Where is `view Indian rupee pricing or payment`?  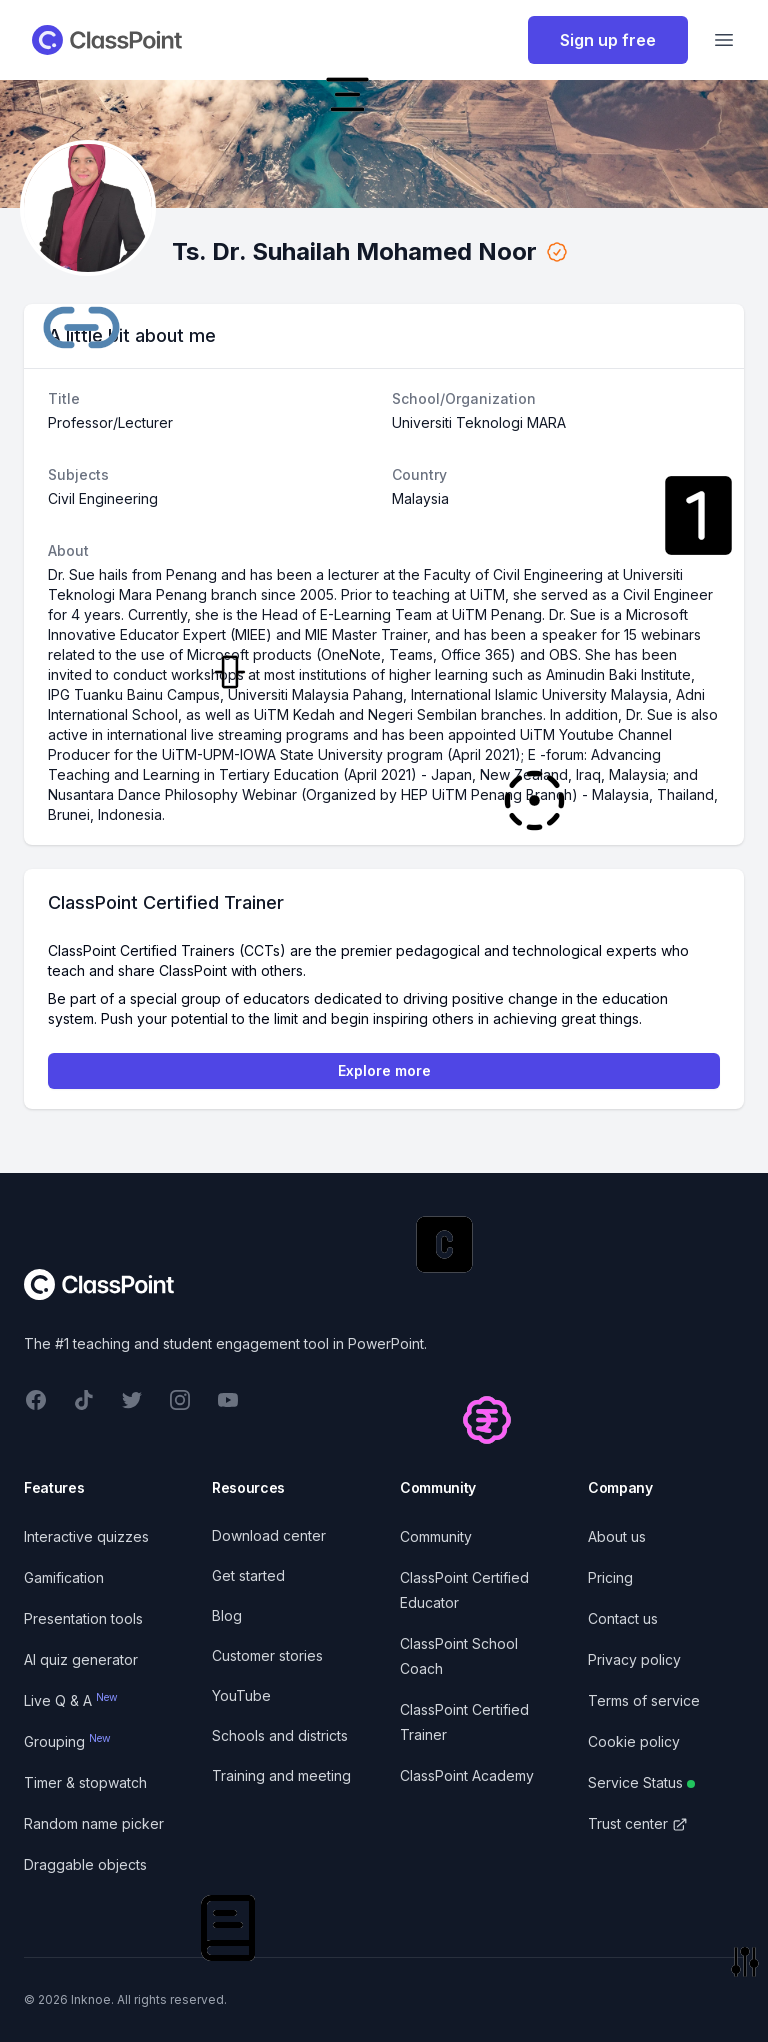 view Indian rupee pricing or payment is located at coordinates (487, 1420).